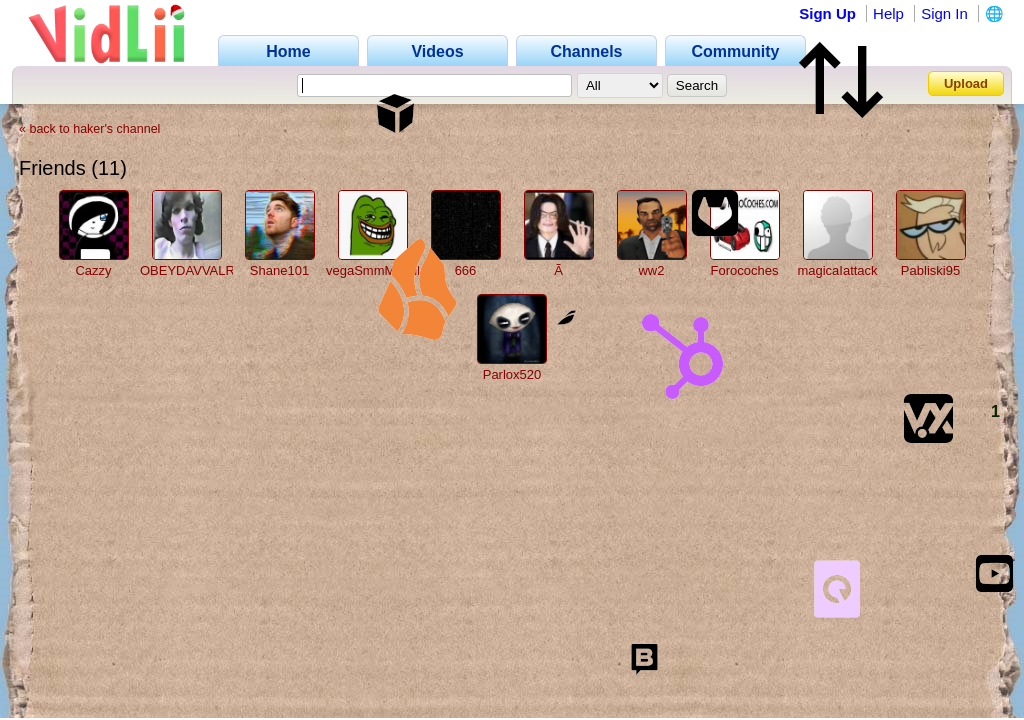  What do you see at coordinates (566, 317) in the screenshot?
I see `iberia airlines app or website` at bounding box center [566, 317].